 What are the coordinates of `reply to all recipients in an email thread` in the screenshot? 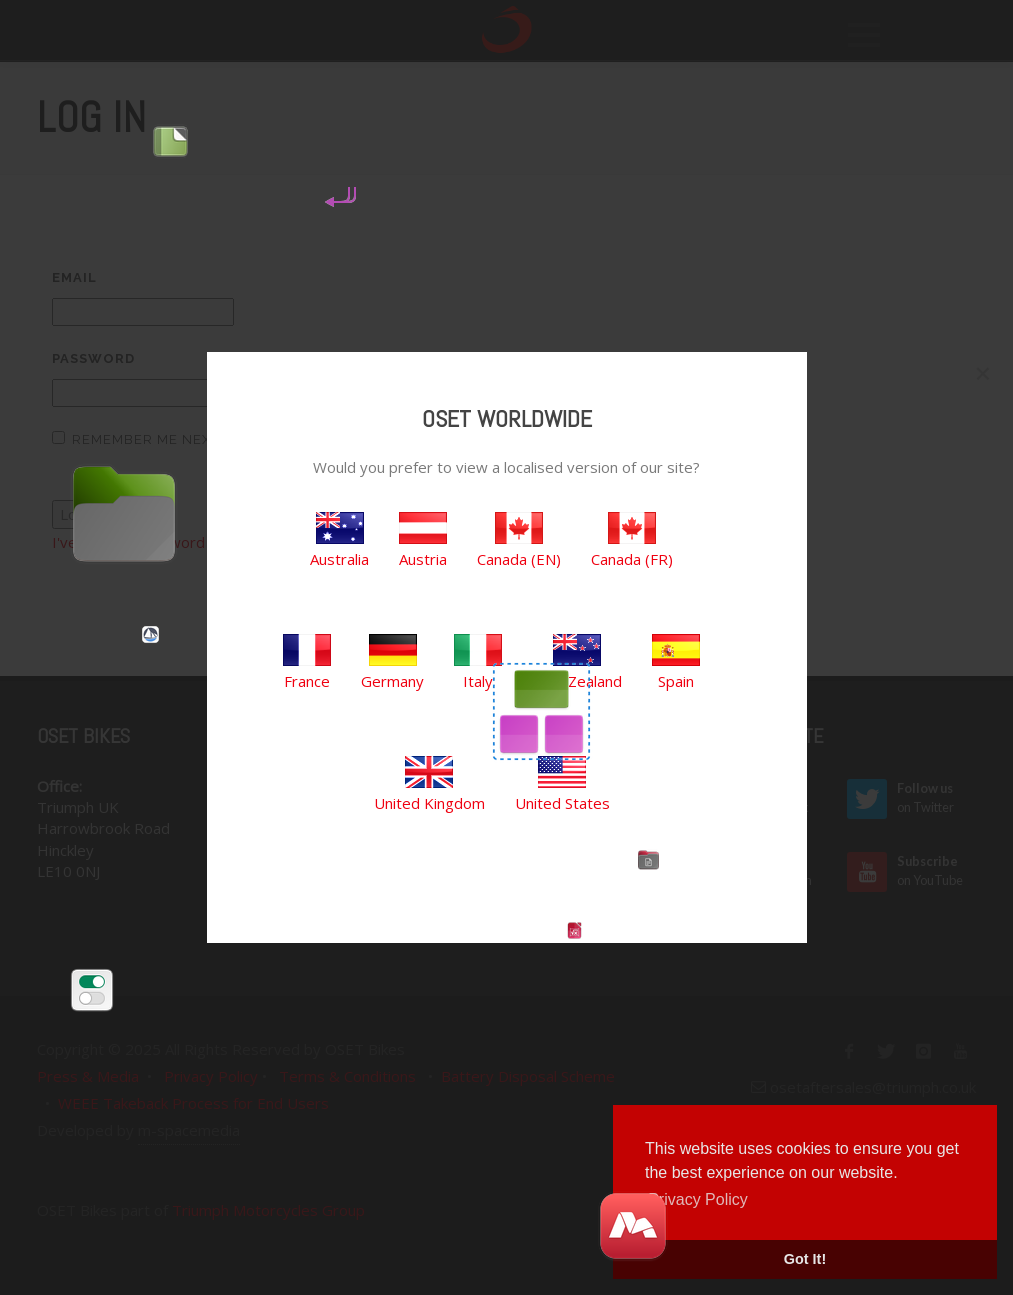 It's located at (340, 195).